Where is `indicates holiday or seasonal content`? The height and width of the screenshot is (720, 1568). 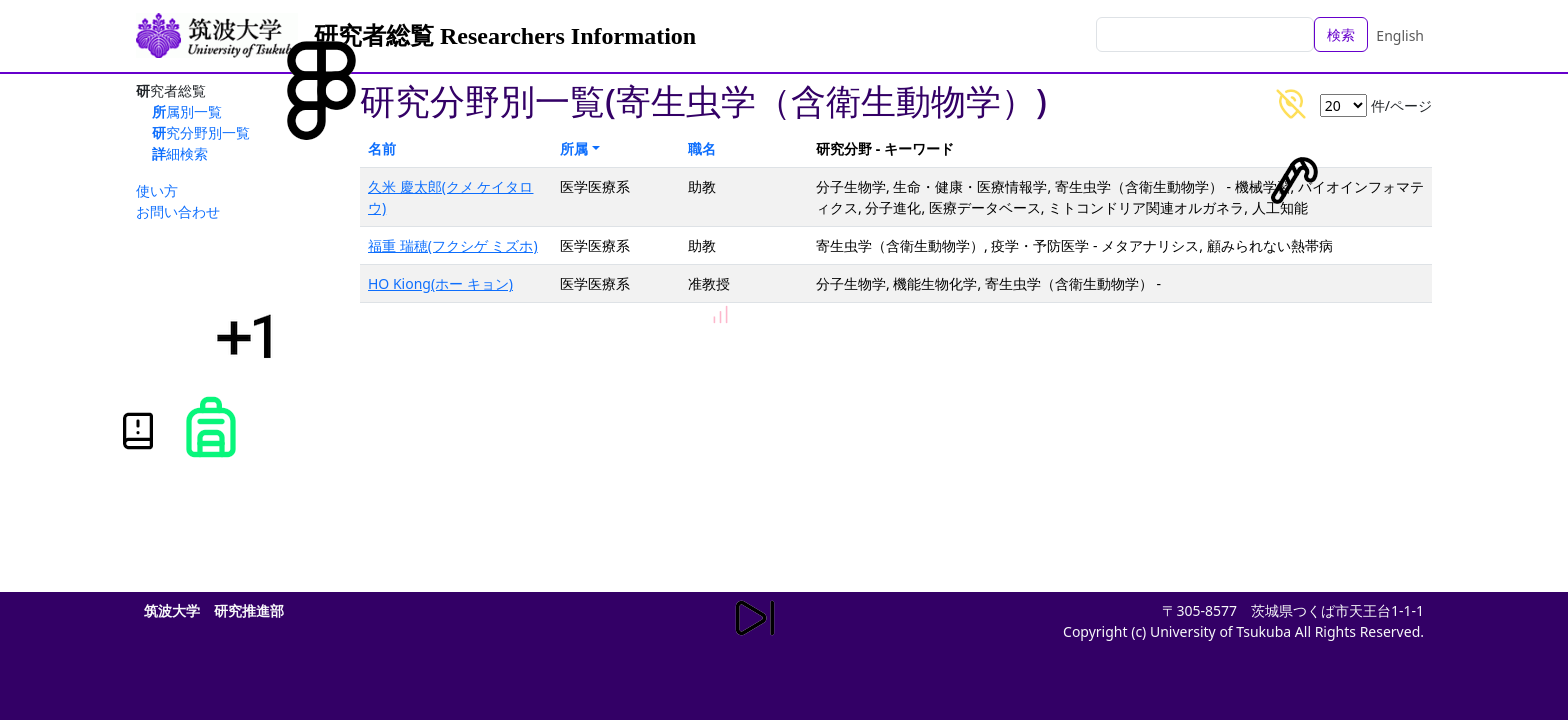
indicates holiday or seasonal content is located at coordinates (1294, 180).